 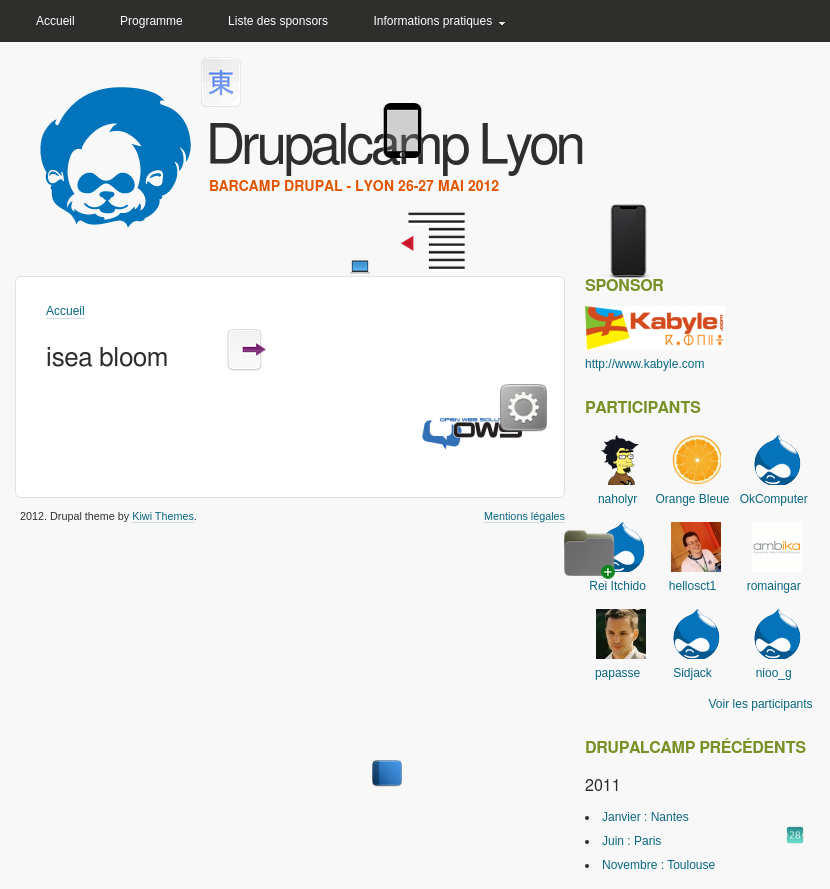 I want to click on shared library file type indicator, so click(x=523, y=407).